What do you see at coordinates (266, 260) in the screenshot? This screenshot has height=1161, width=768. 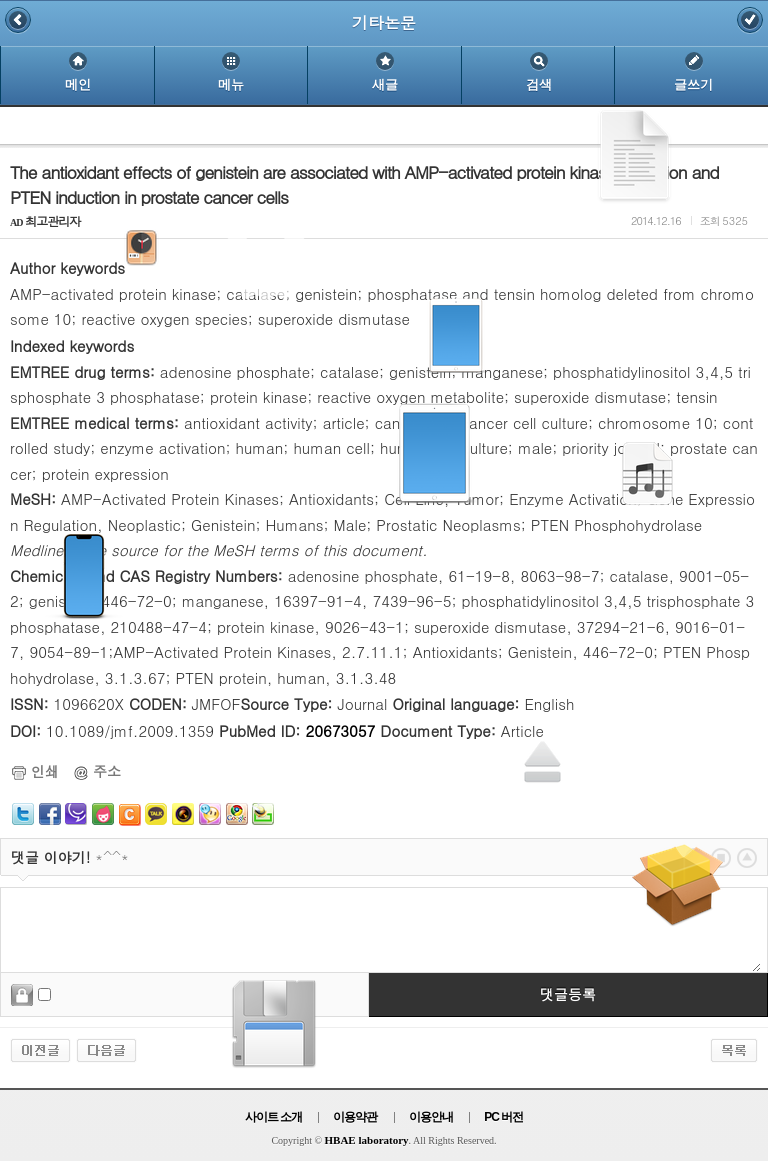 I see `placeholder or missing library behavior indicator` at bounding box center [266, 260].